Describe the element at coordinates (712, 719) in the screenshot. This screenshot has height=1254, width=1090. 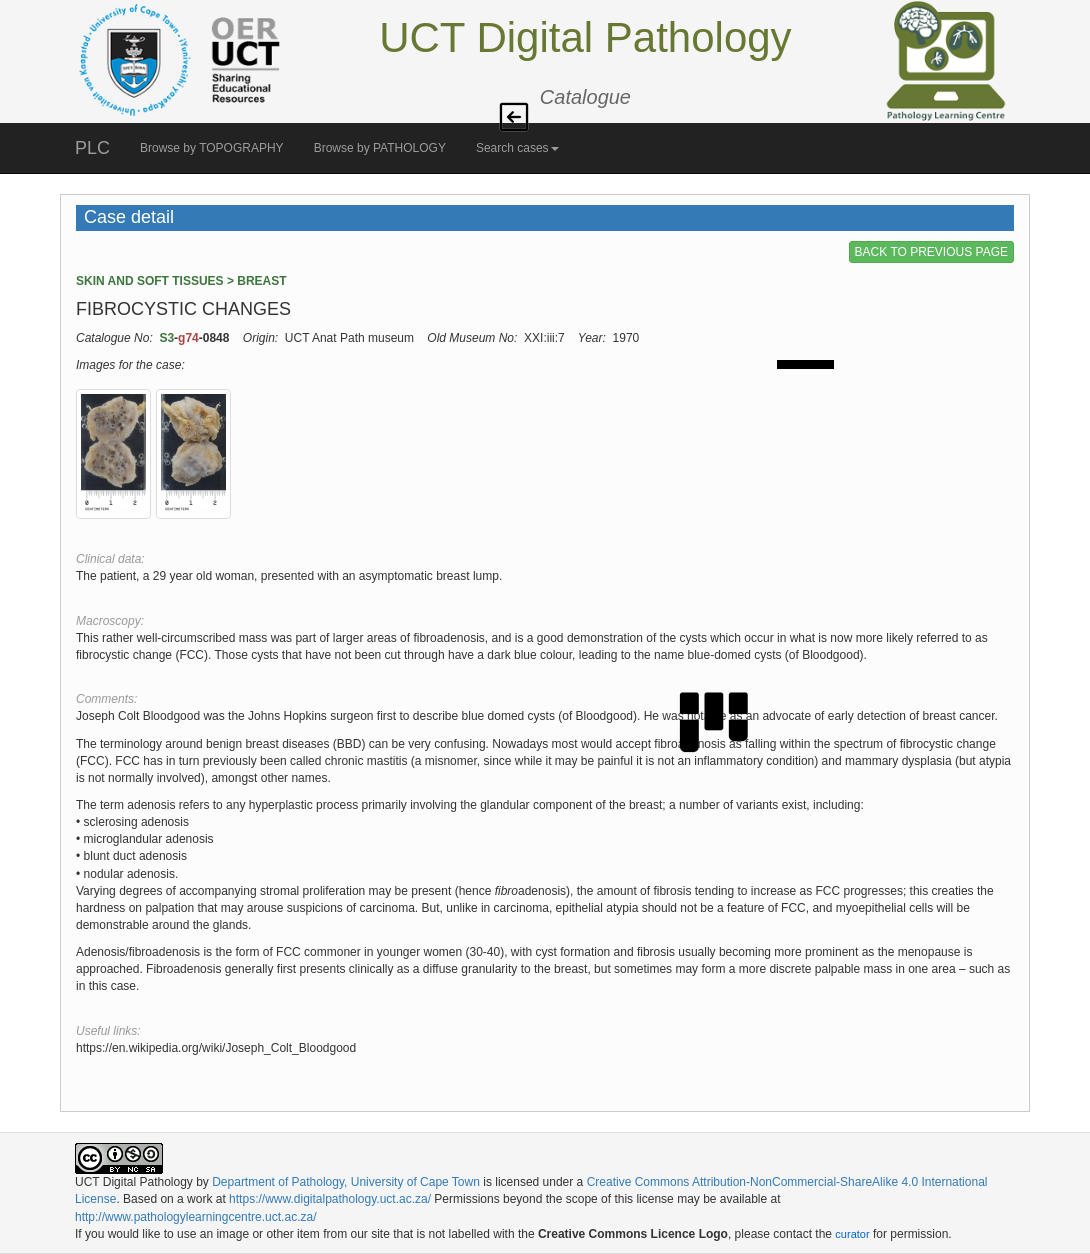
I see `open kanban board view` at that location.